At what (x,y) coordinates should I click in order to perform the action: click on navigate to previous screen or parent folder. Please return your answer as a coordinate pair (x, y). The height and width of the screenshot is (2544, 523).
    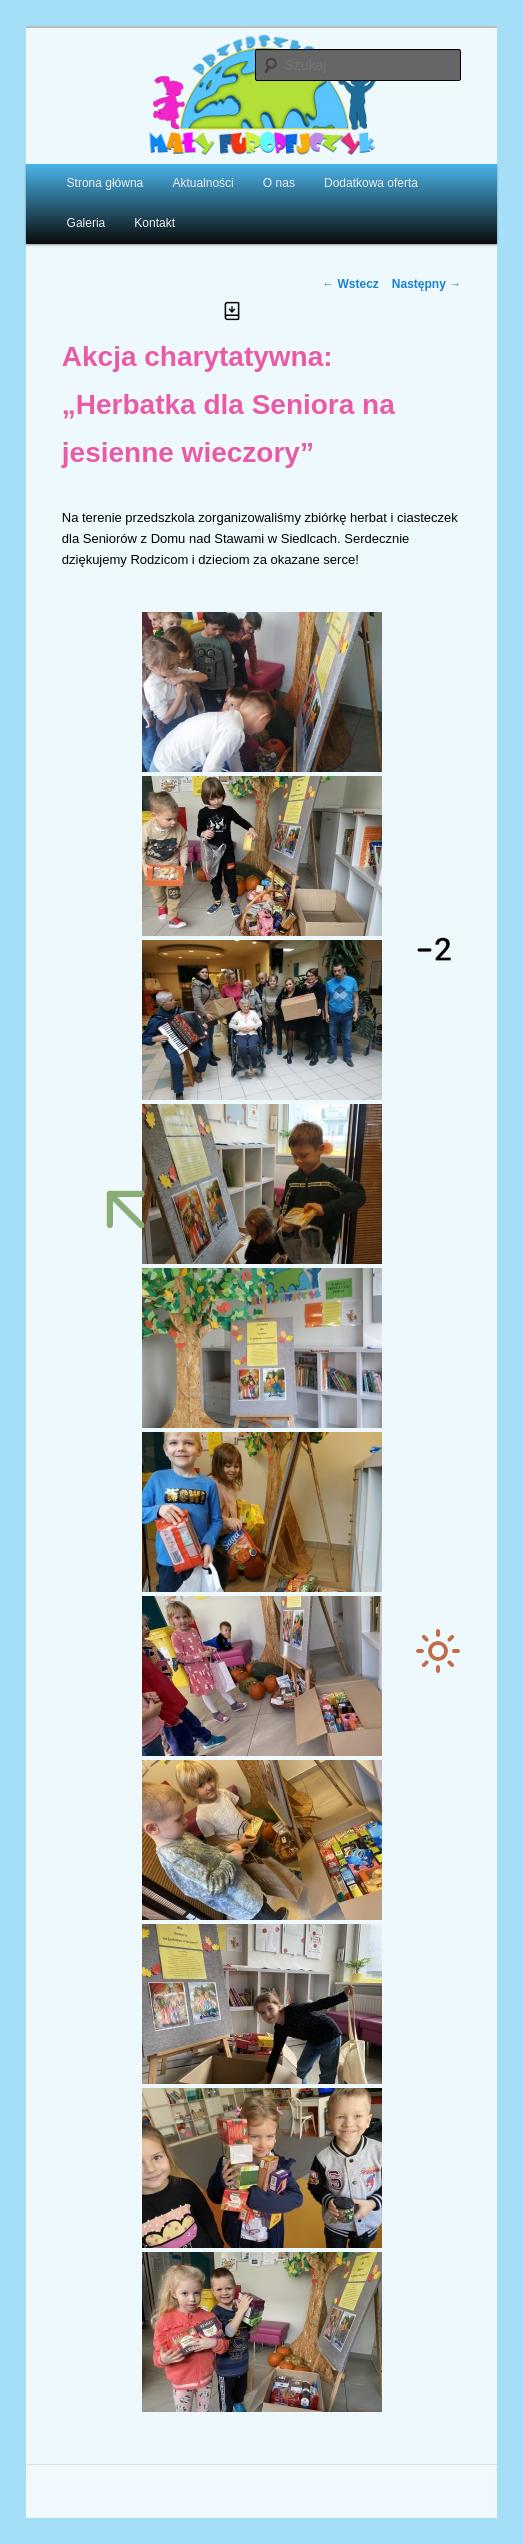
    Looking at the image, I should click on (125, 1209).